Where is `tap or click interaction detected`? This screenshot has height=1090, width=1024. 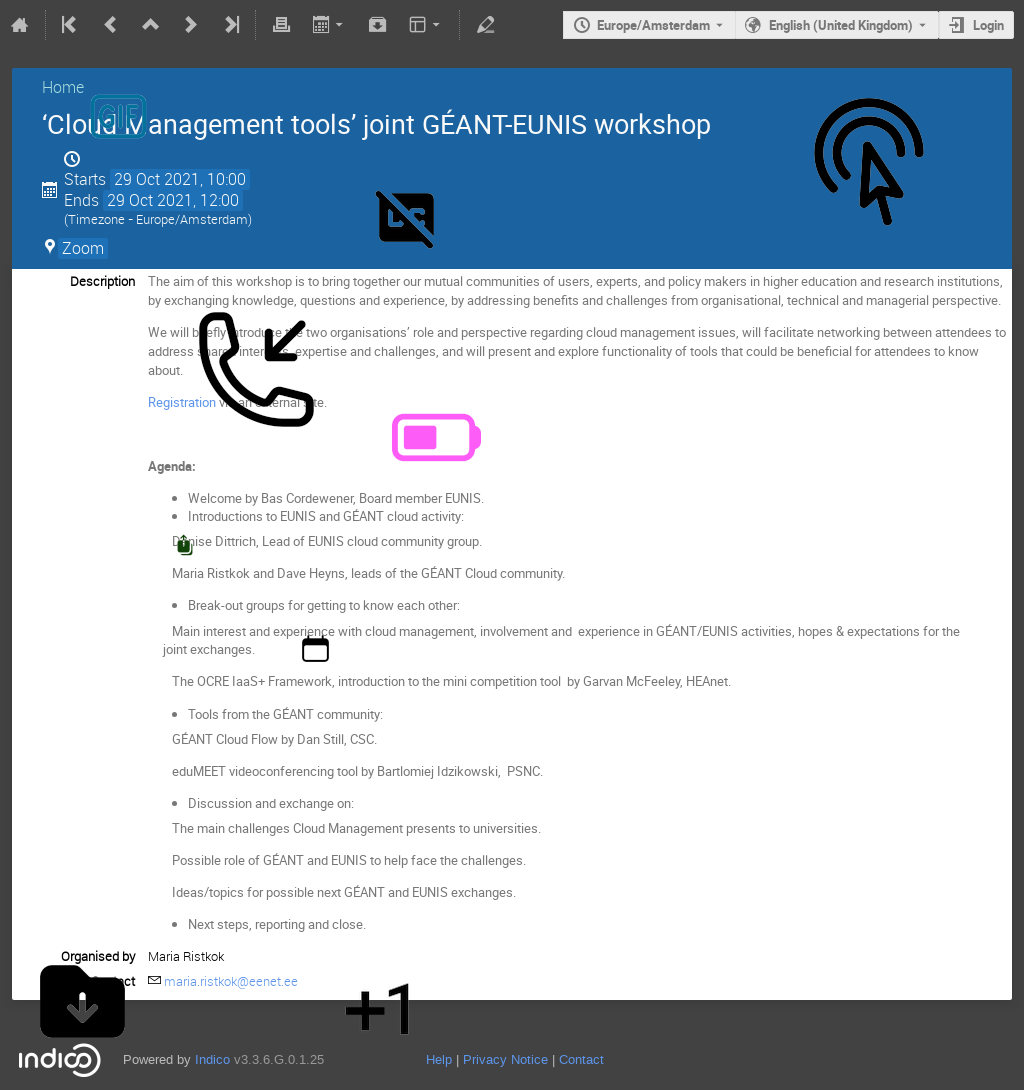 tap or click interaction detected is located at coordinates (869, 162).